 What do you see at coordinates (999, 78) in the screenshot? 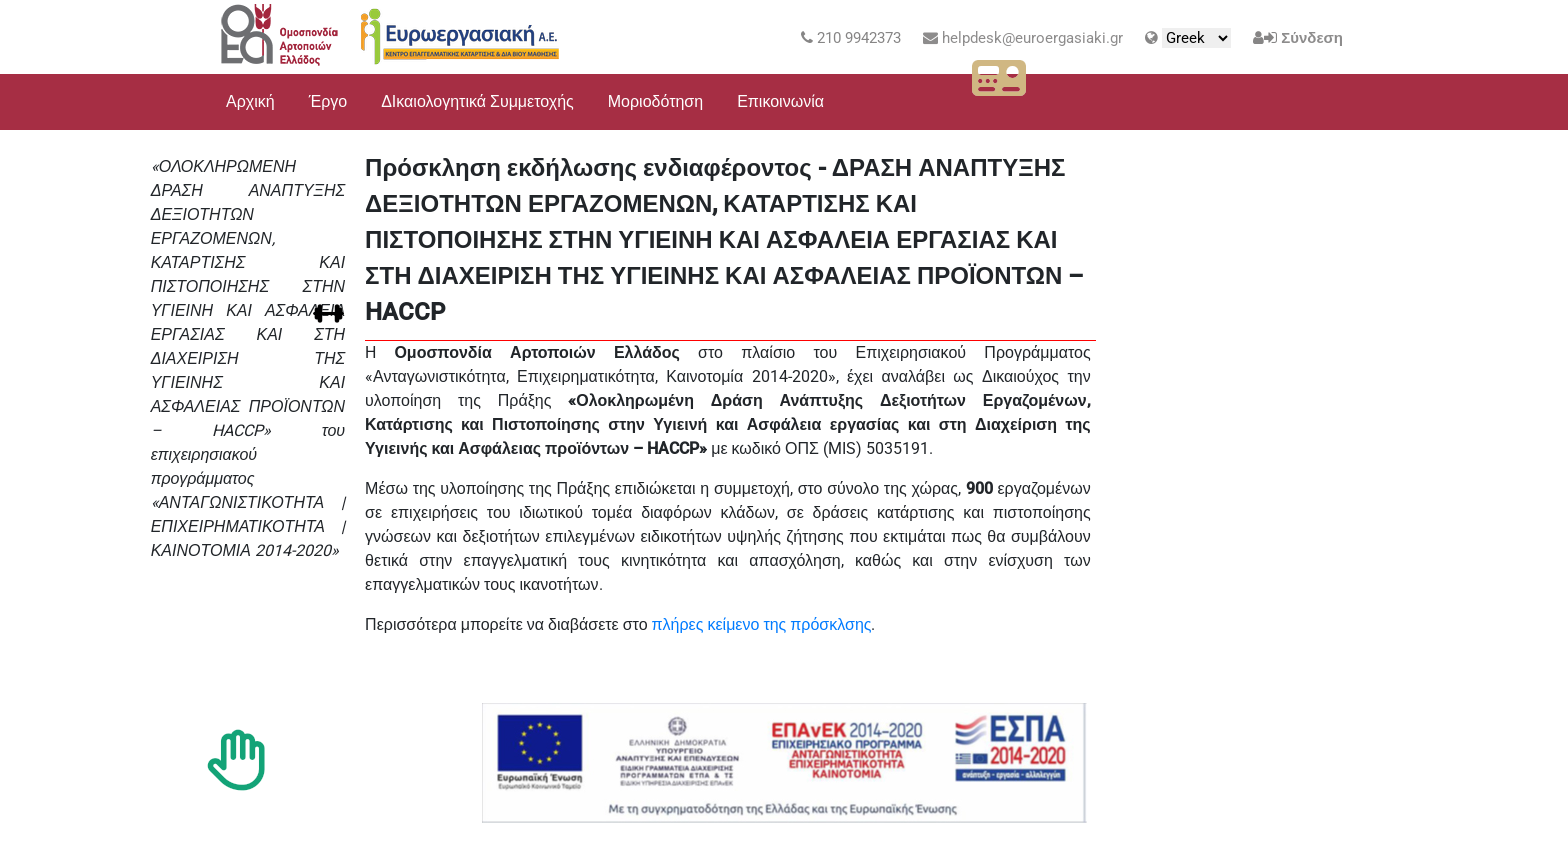
I see `access digital tachograph or driver logging device` at bounding box center [999, 78].